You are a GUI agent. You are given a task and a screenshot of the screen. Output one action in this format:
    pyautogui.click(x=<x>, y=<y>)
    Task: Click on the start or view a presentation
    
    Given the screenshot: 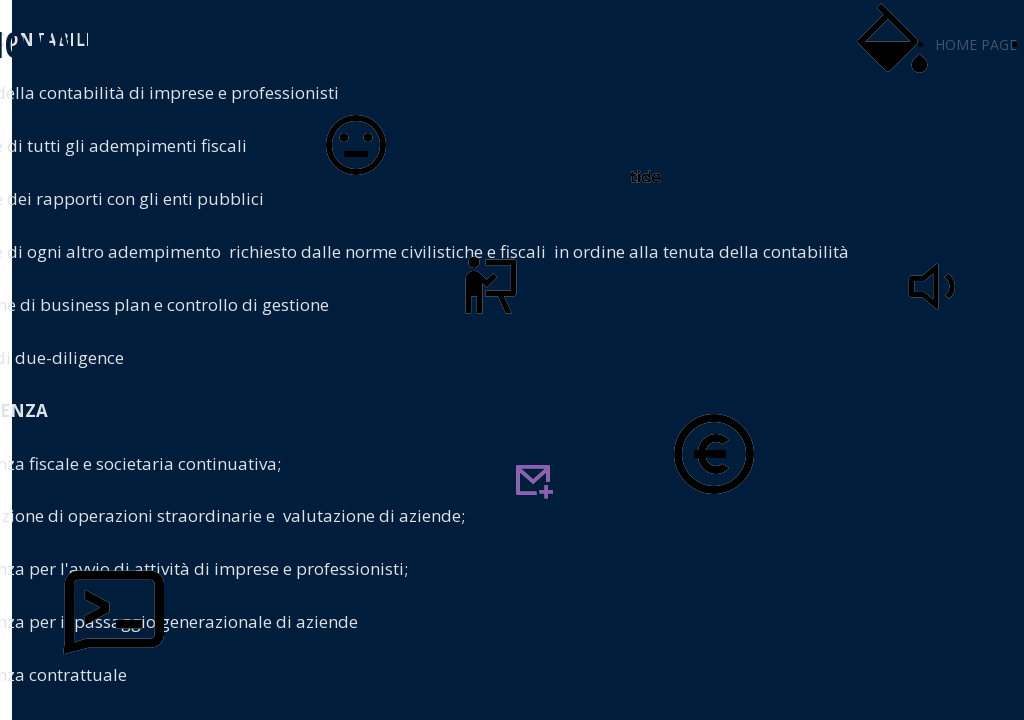 What is the action you would take?
    pyautogui.click(x=491, y=285)
    